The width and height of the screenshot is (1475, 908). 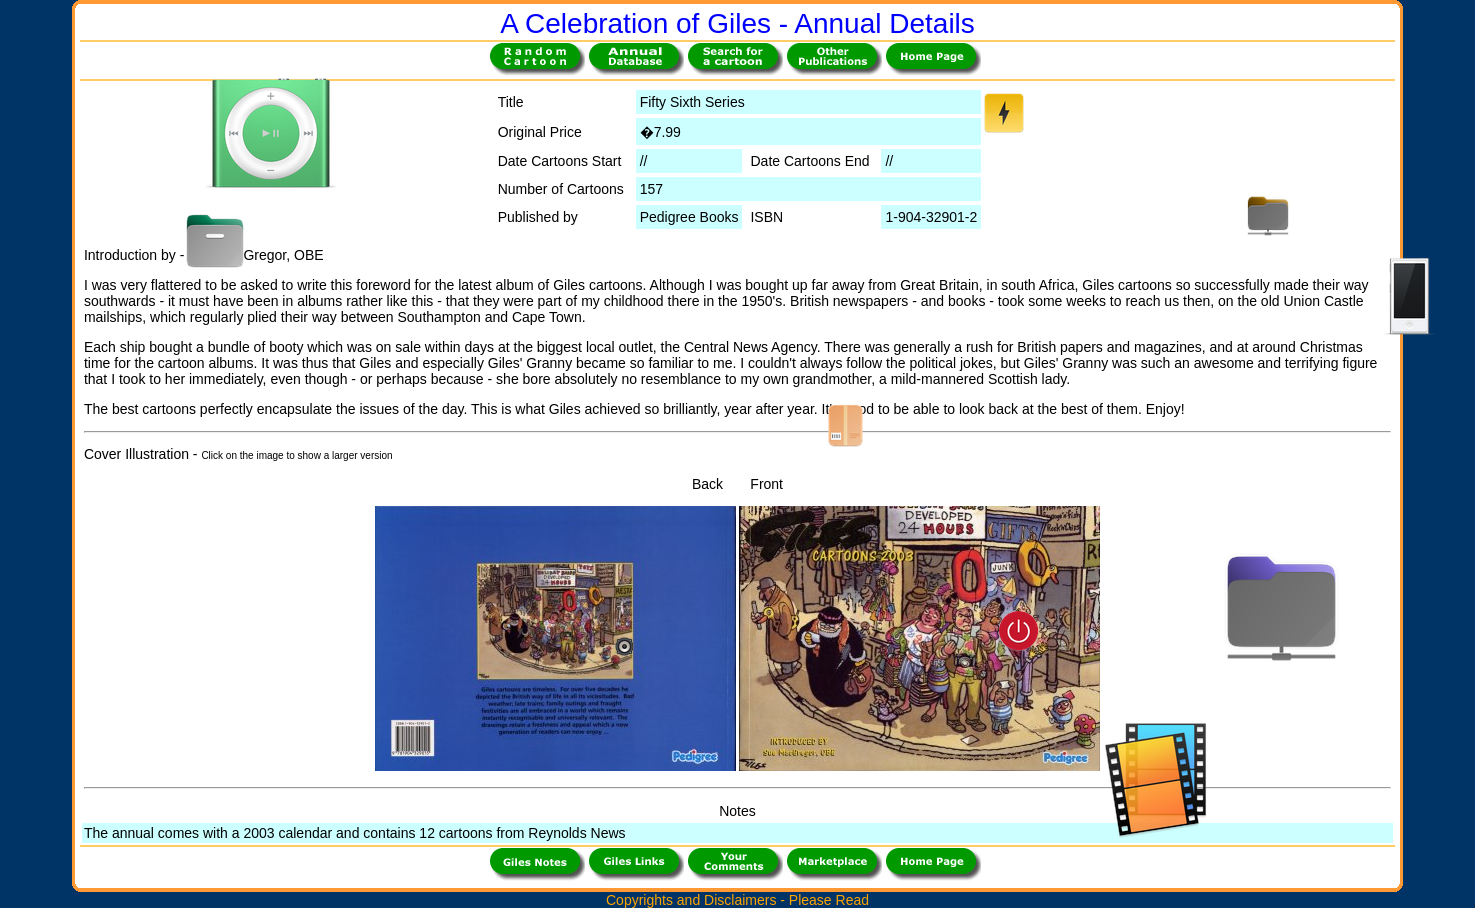 What do you see at coordinates (1156, 781) in the screenshot?
I see `open iMovie library` at bounding box center [1156, 781].